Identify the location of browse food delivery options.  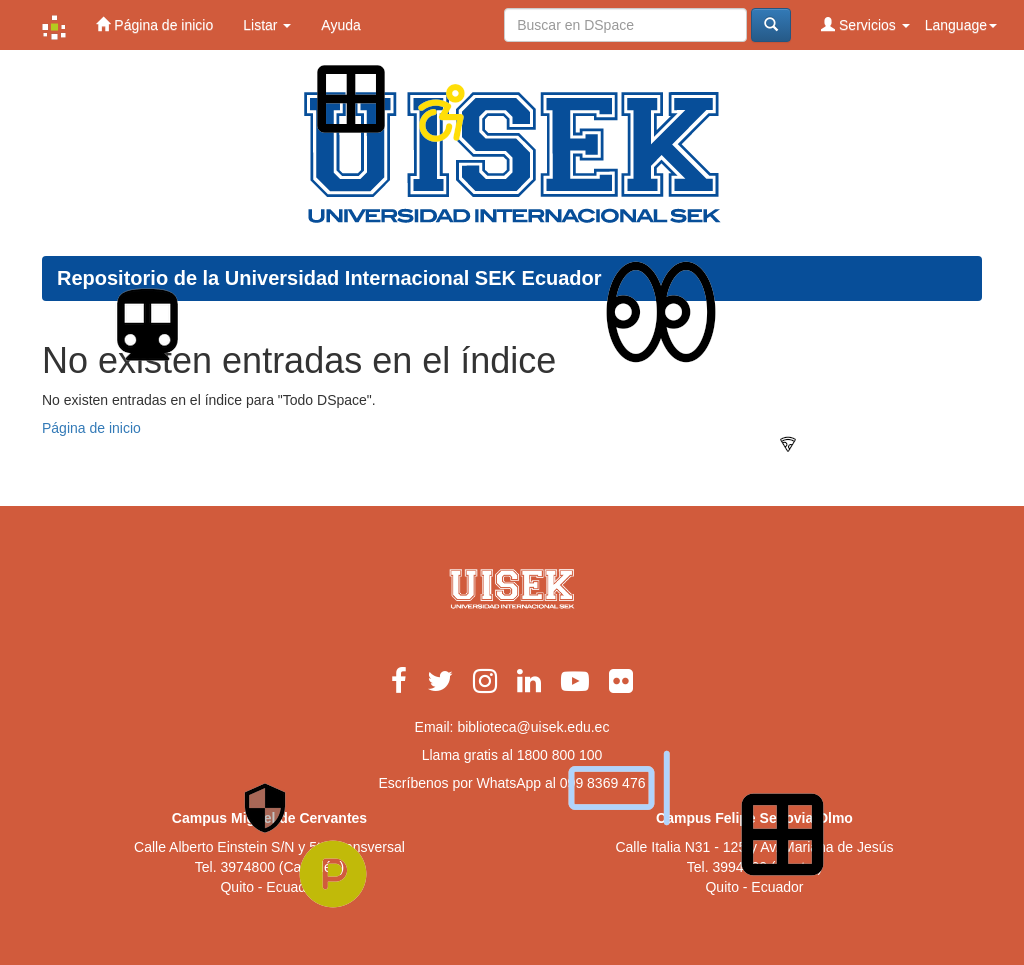
(788, 444).